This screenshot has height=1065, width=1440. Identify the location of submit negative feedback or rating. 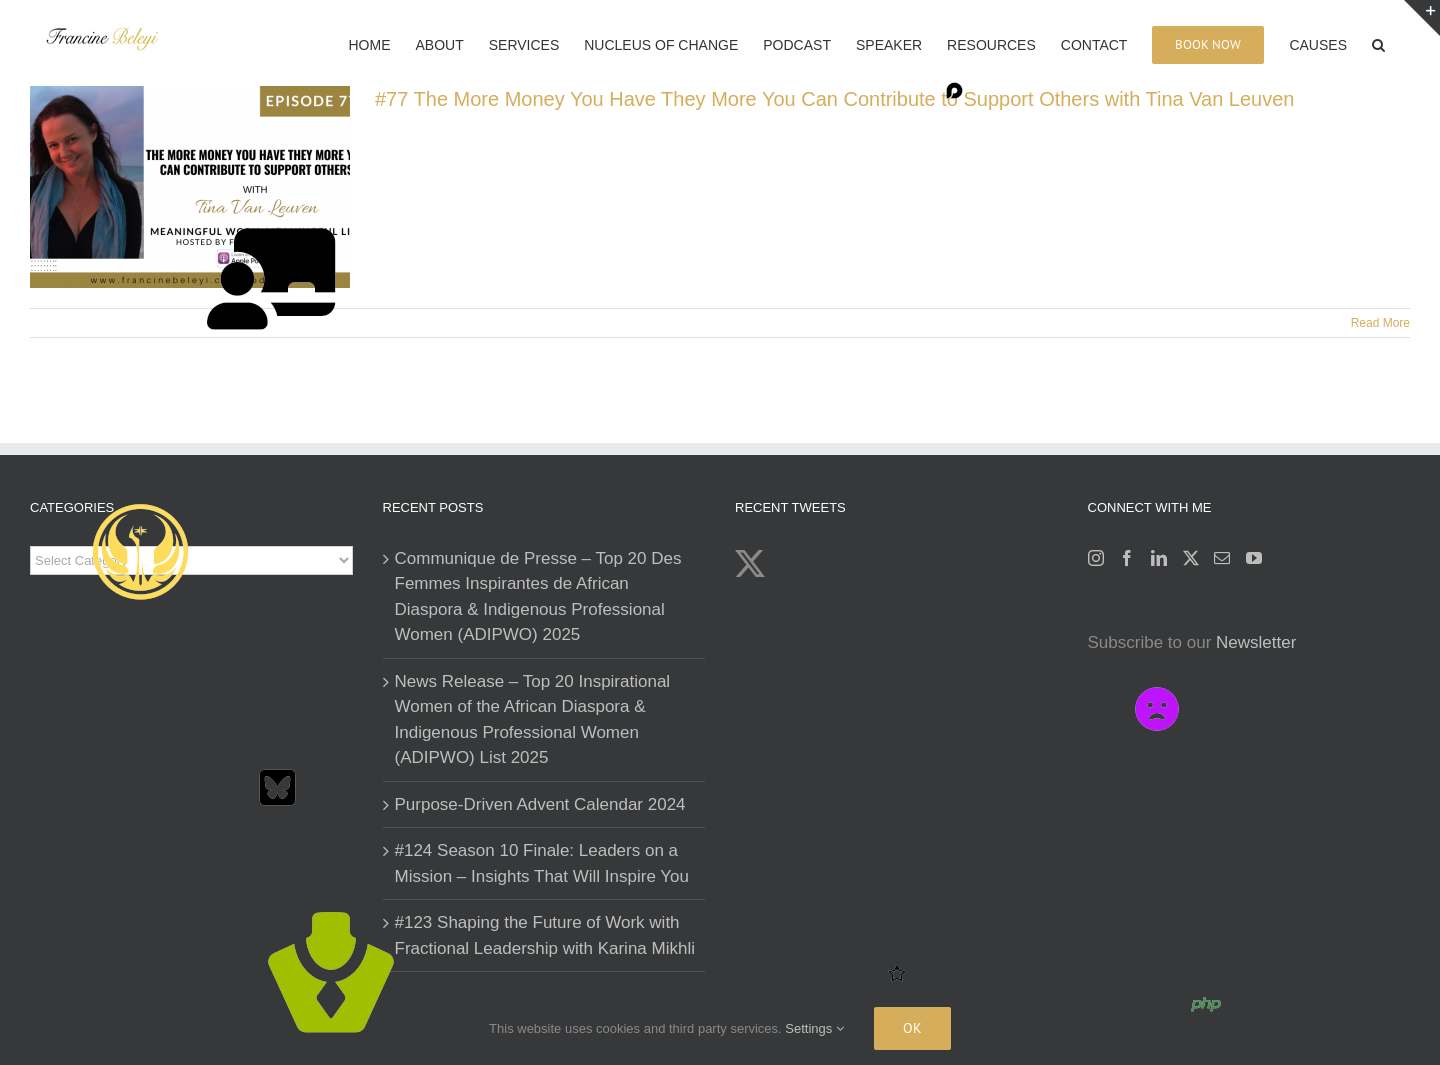
(1157, 709).